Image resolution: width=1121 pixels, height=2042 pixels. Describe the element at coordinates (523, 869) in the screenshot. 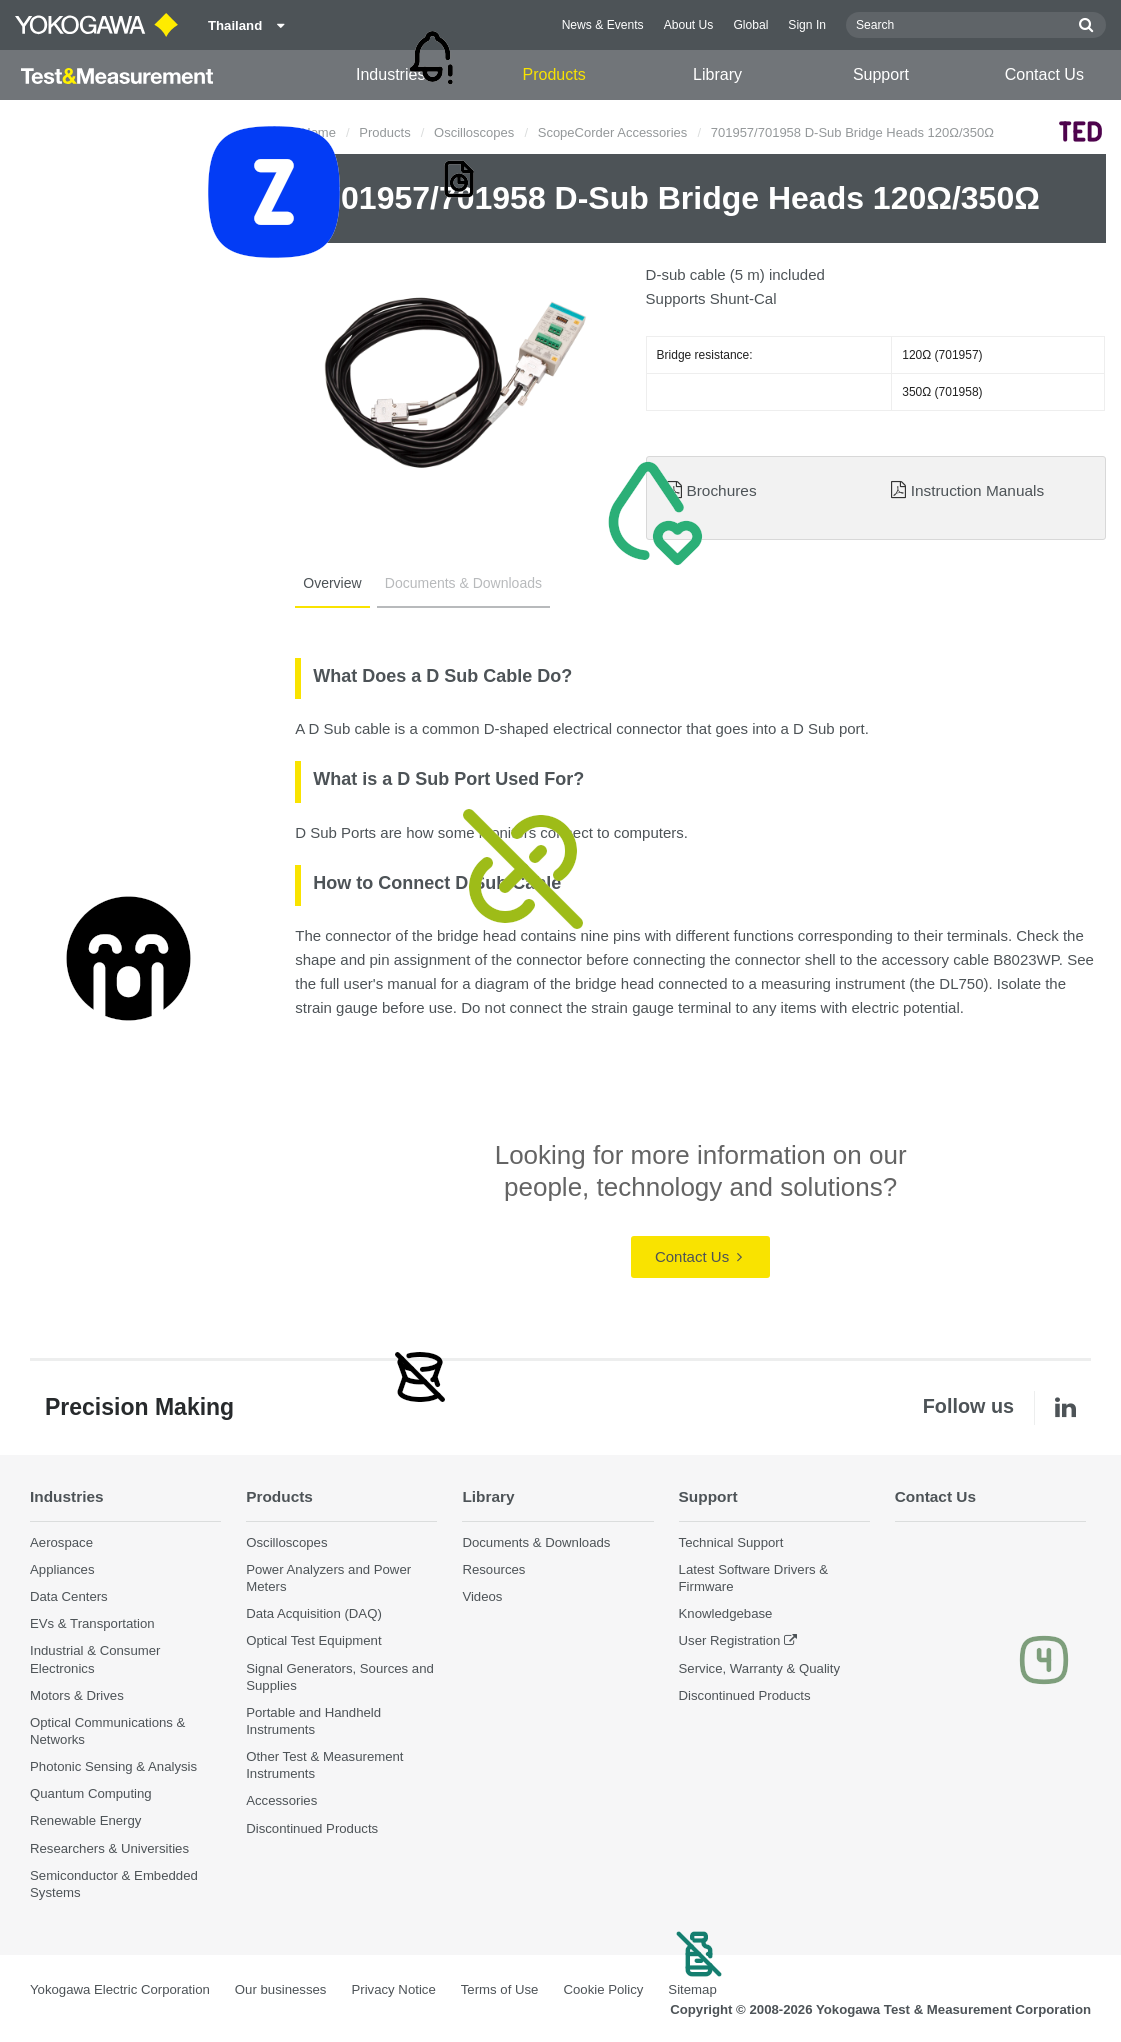

I see `unlink or disconnect a linked item` at that location.